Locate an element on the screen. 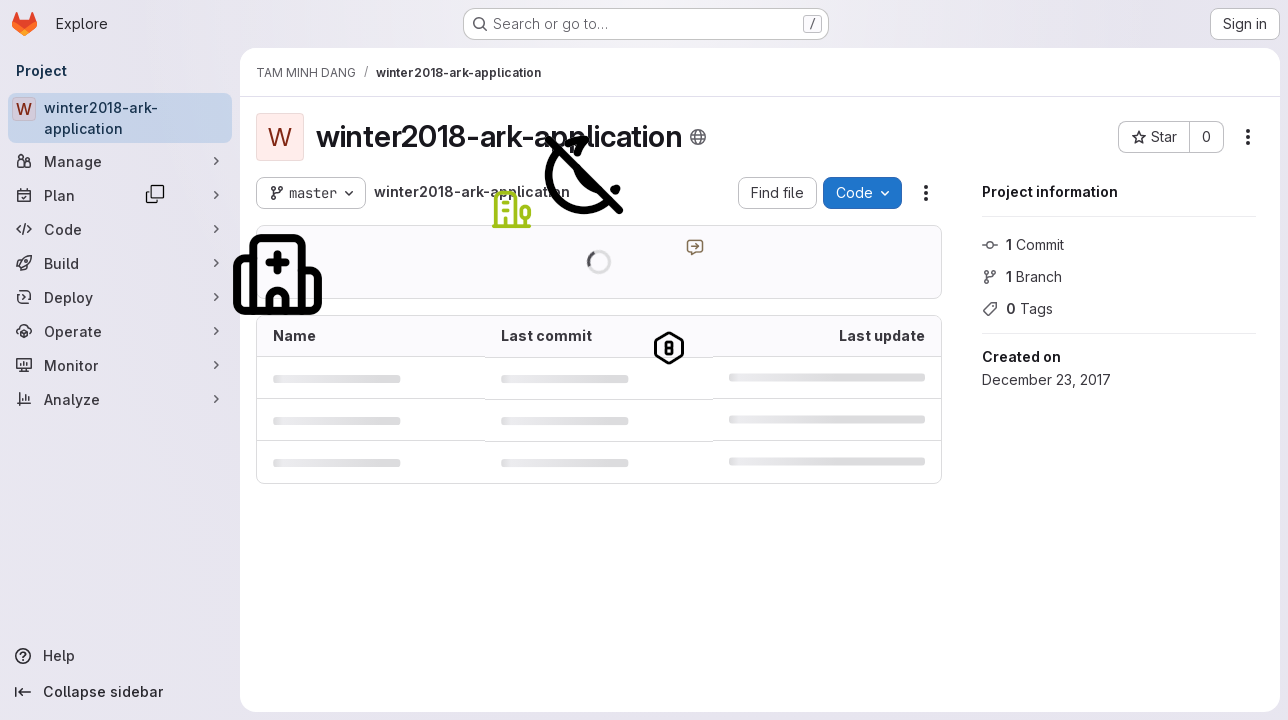  forward a message to another recipient is located at coordinates (695, 247).